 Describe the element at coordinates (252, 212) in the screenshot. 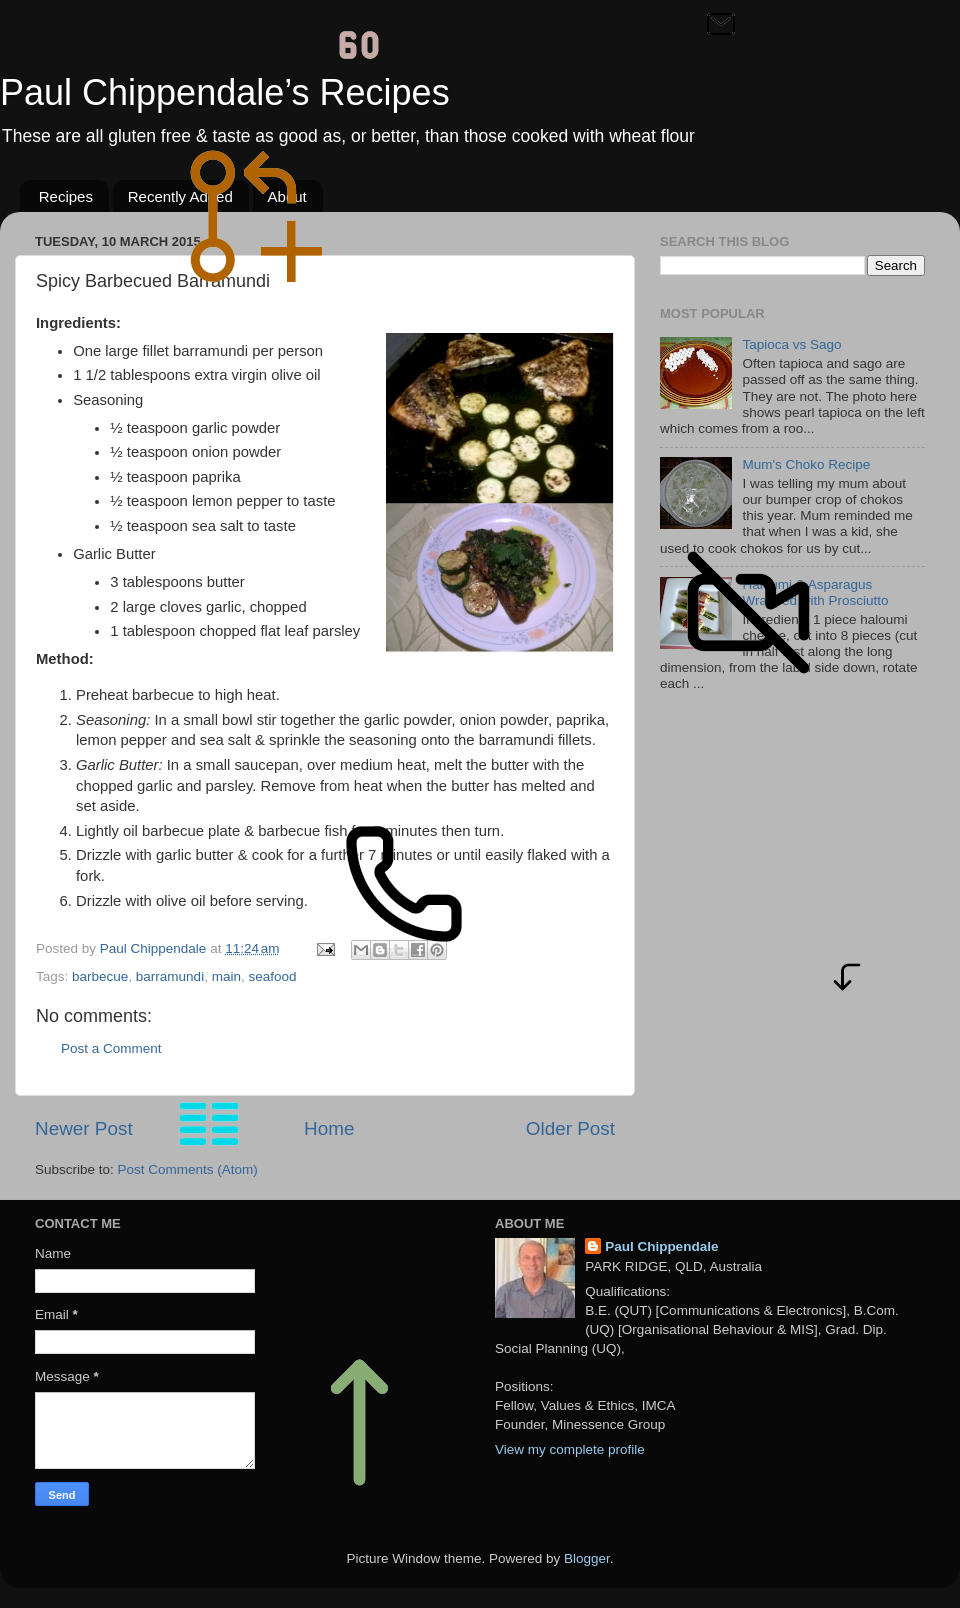

I see `create a new git pull request` at that location.